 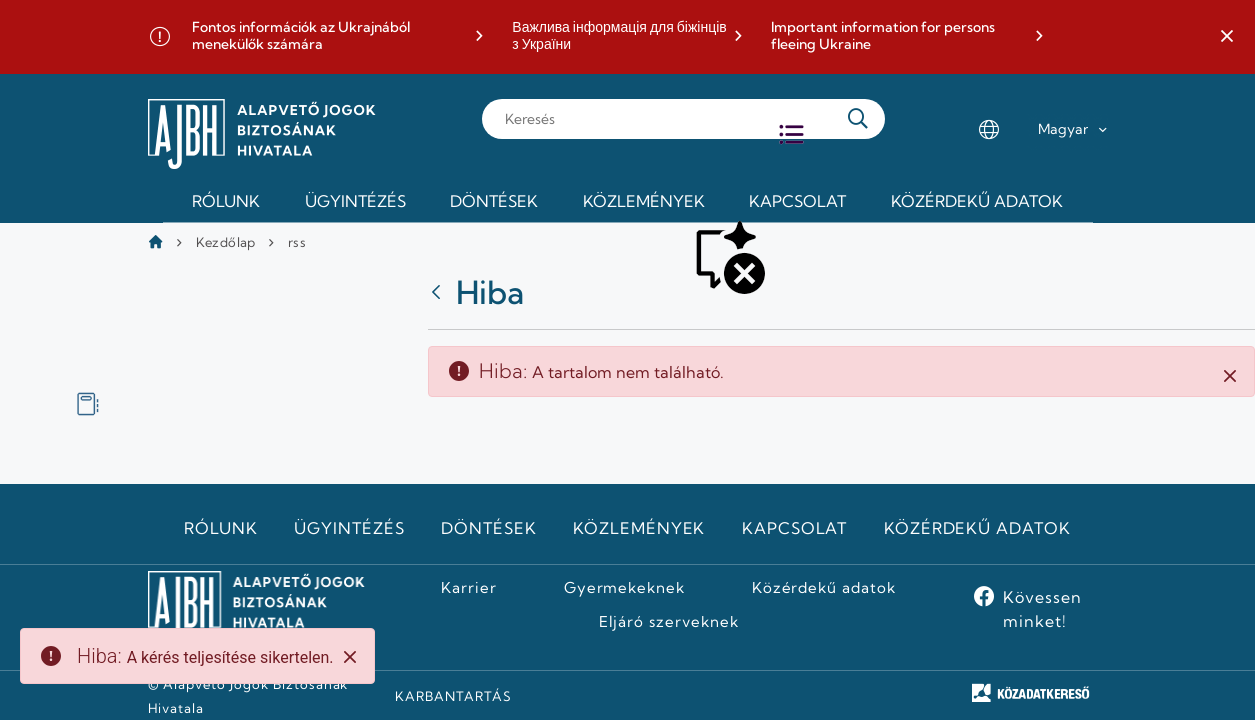 I want to click on open notebook or journal view, so click(x=87, y=404).